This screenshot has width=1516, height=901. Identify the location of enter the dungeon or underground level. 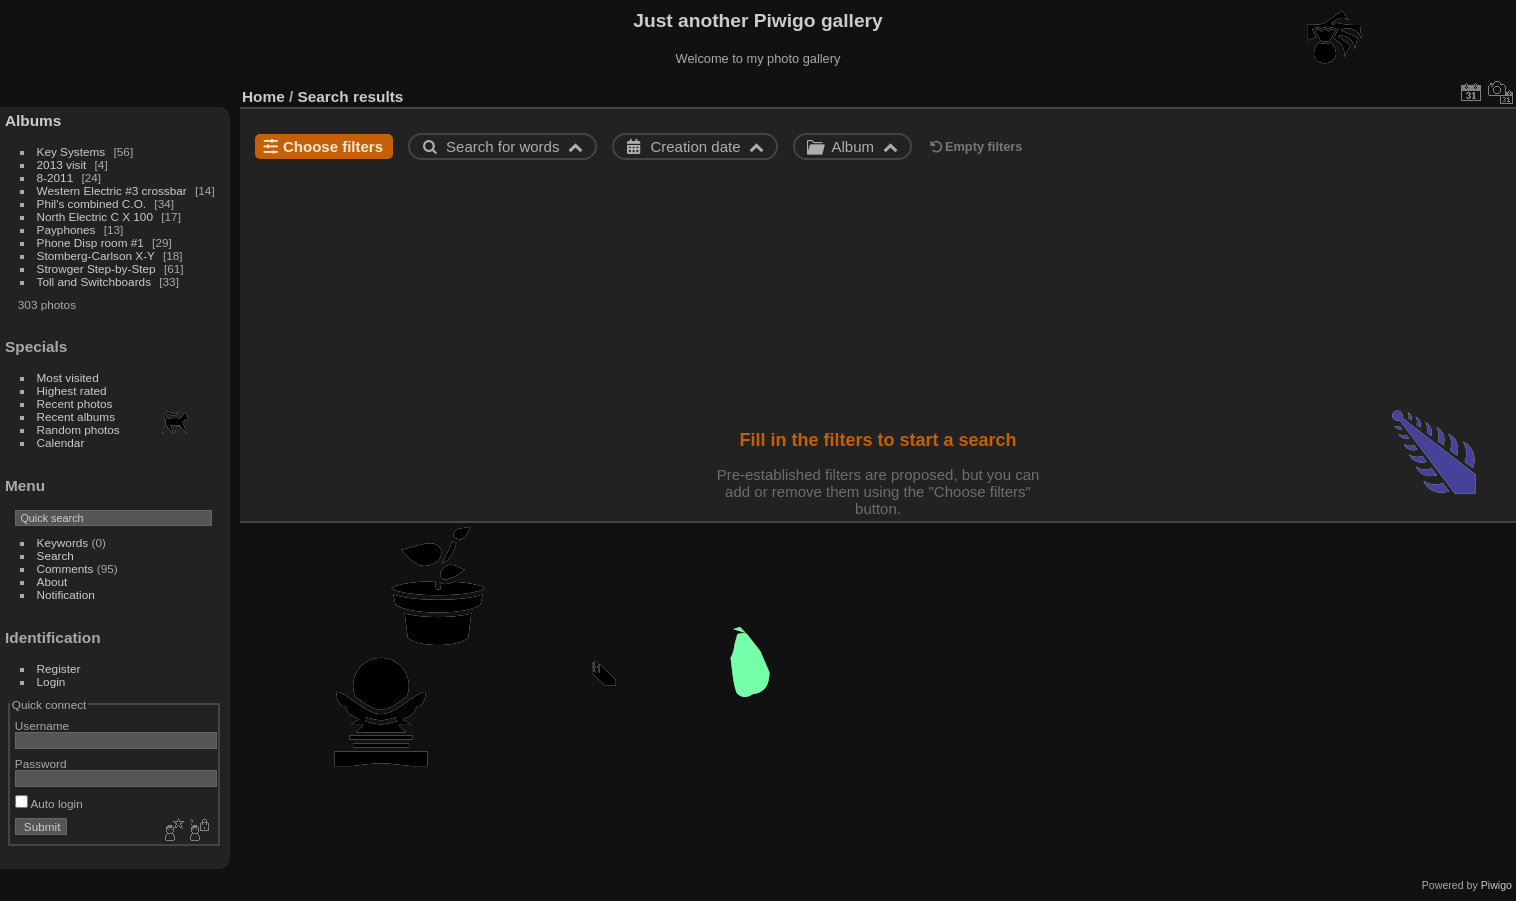
(602, 672).